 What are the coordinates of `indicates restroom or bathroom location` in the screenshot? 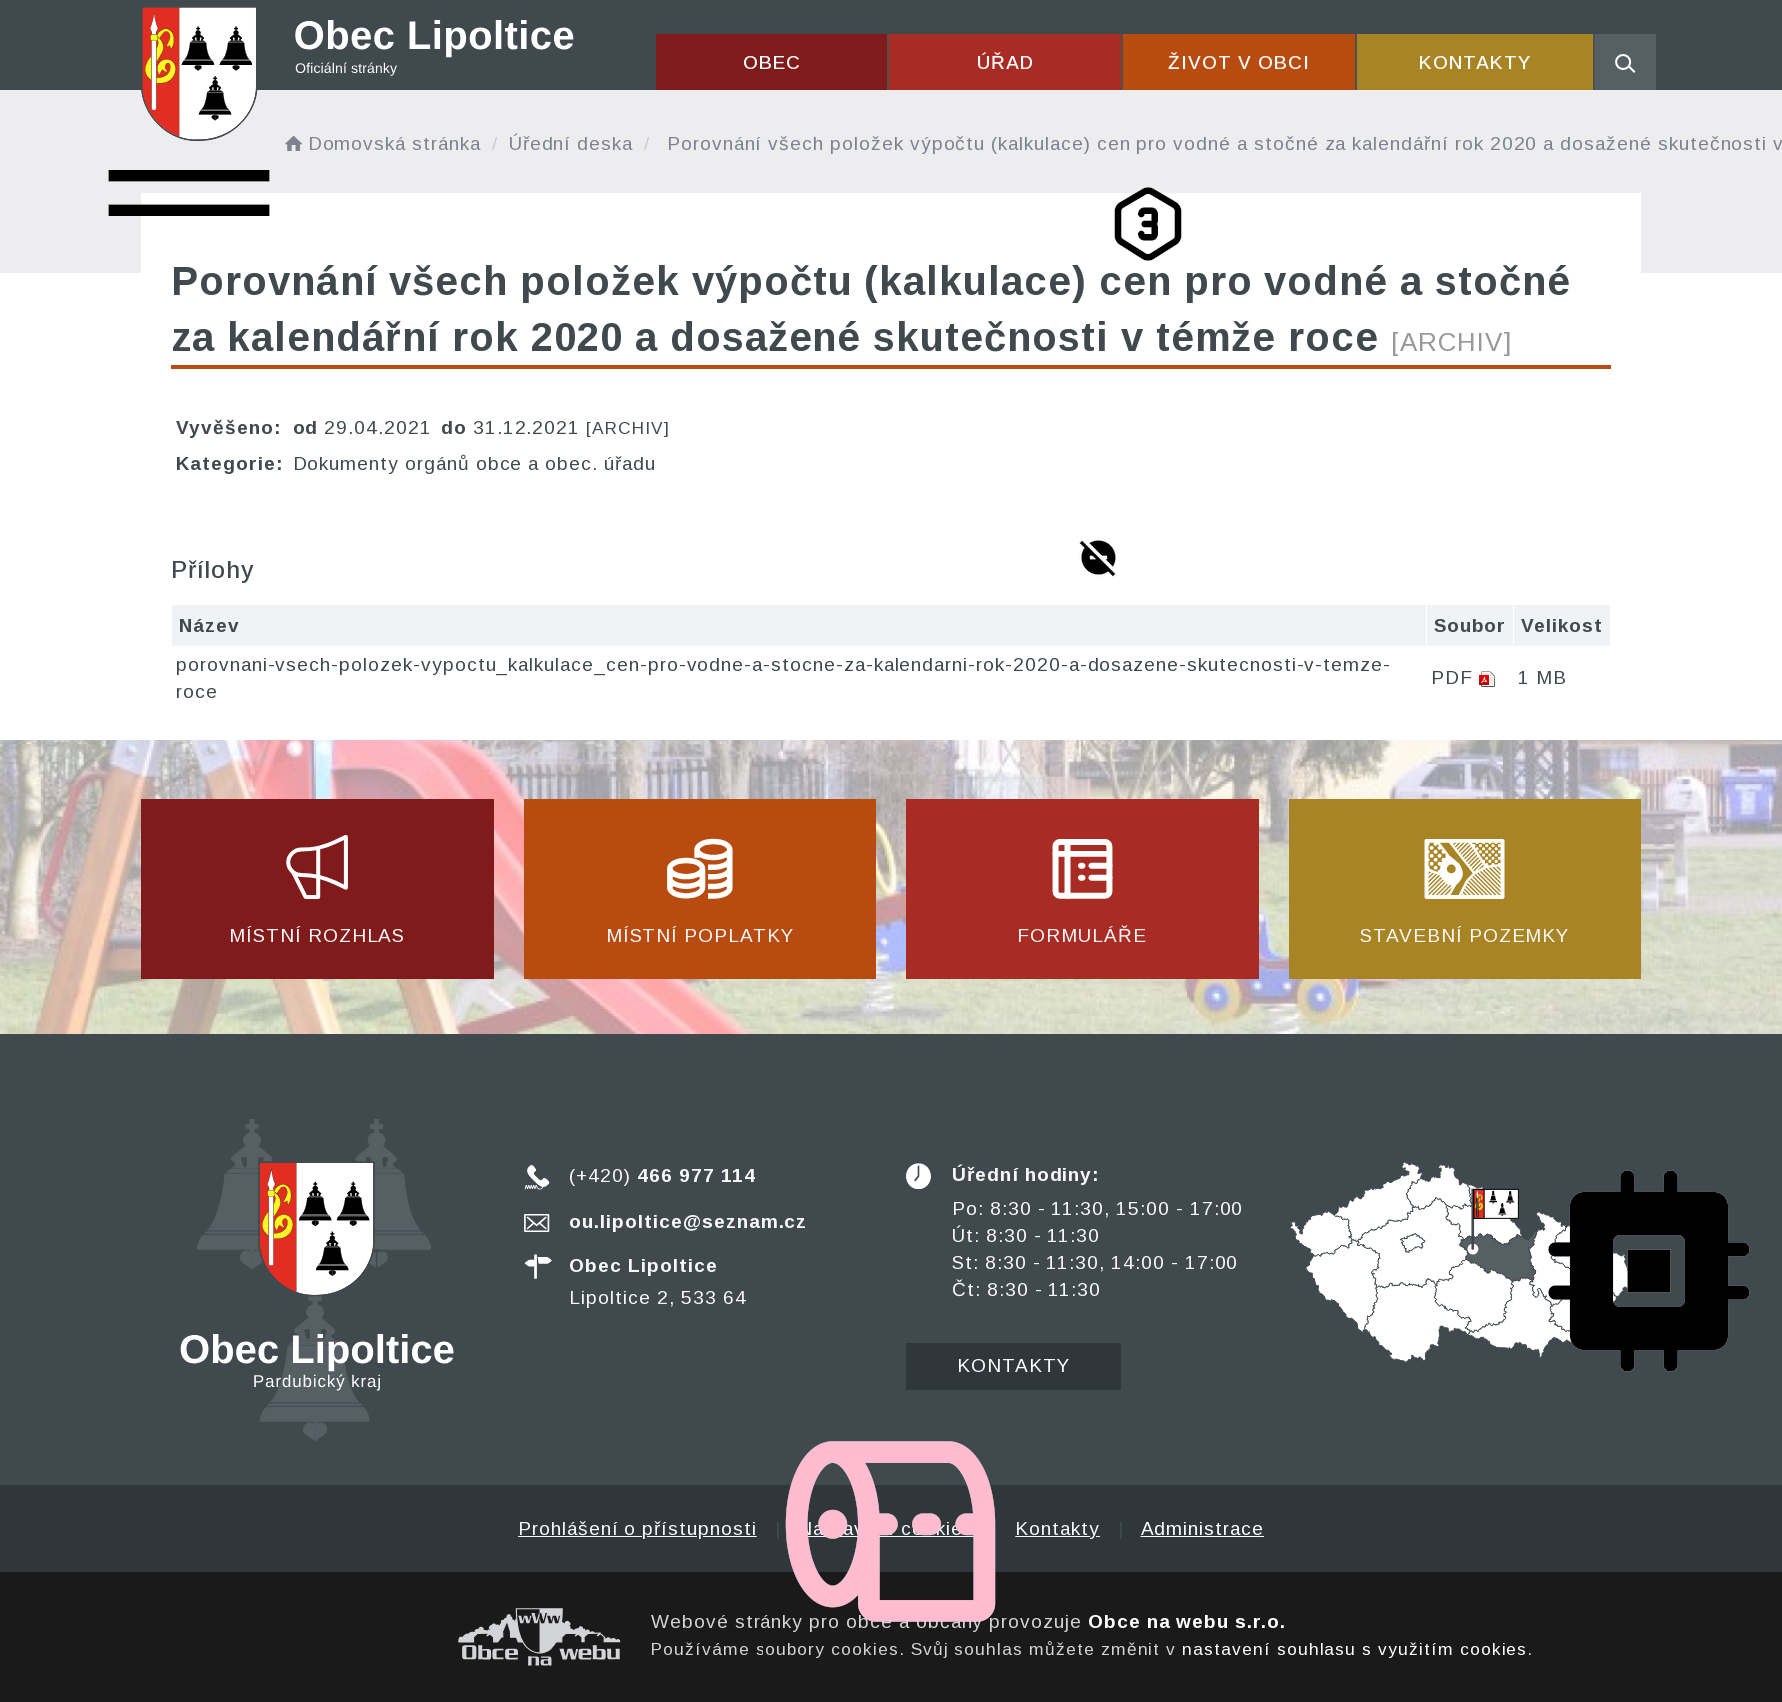 It's located at (890, 1531).